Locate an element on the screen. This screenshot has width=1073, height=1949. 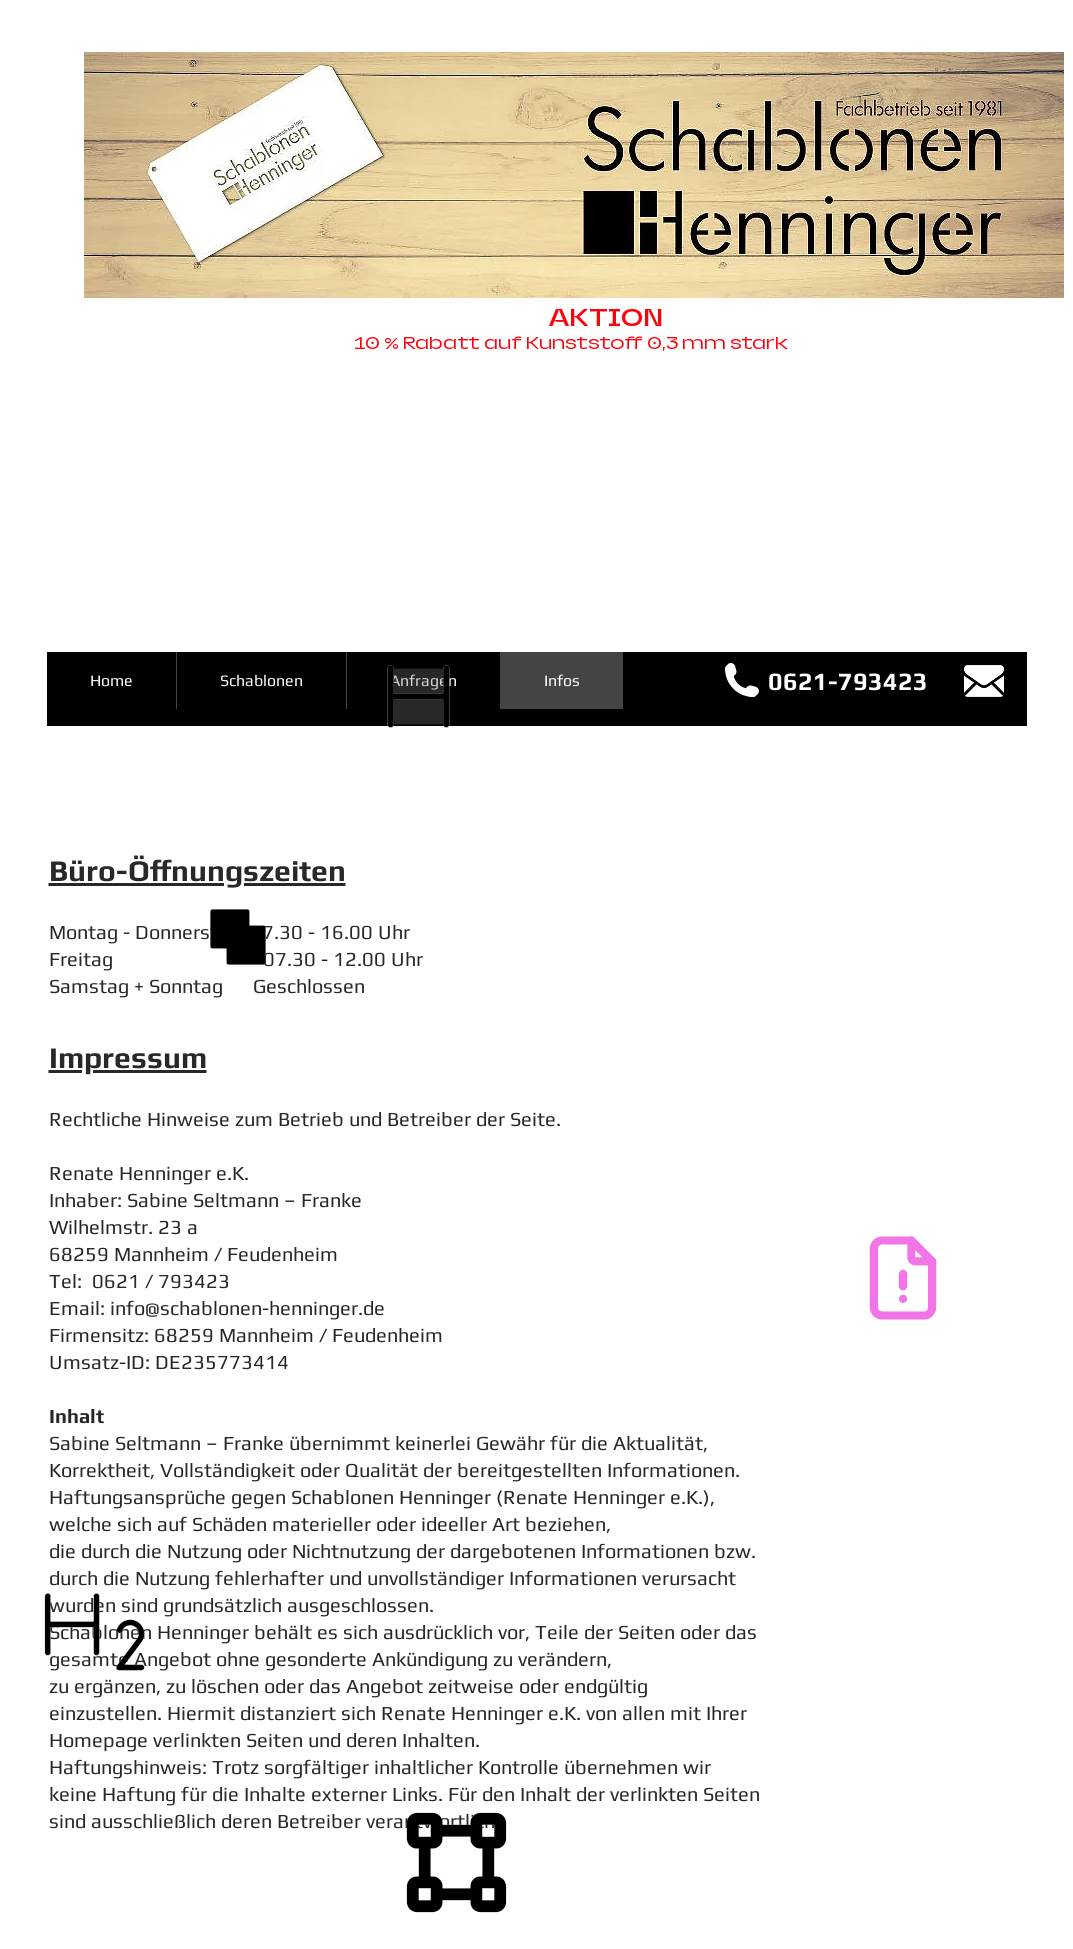
format text as a heading is located at coordinates (418, 696).